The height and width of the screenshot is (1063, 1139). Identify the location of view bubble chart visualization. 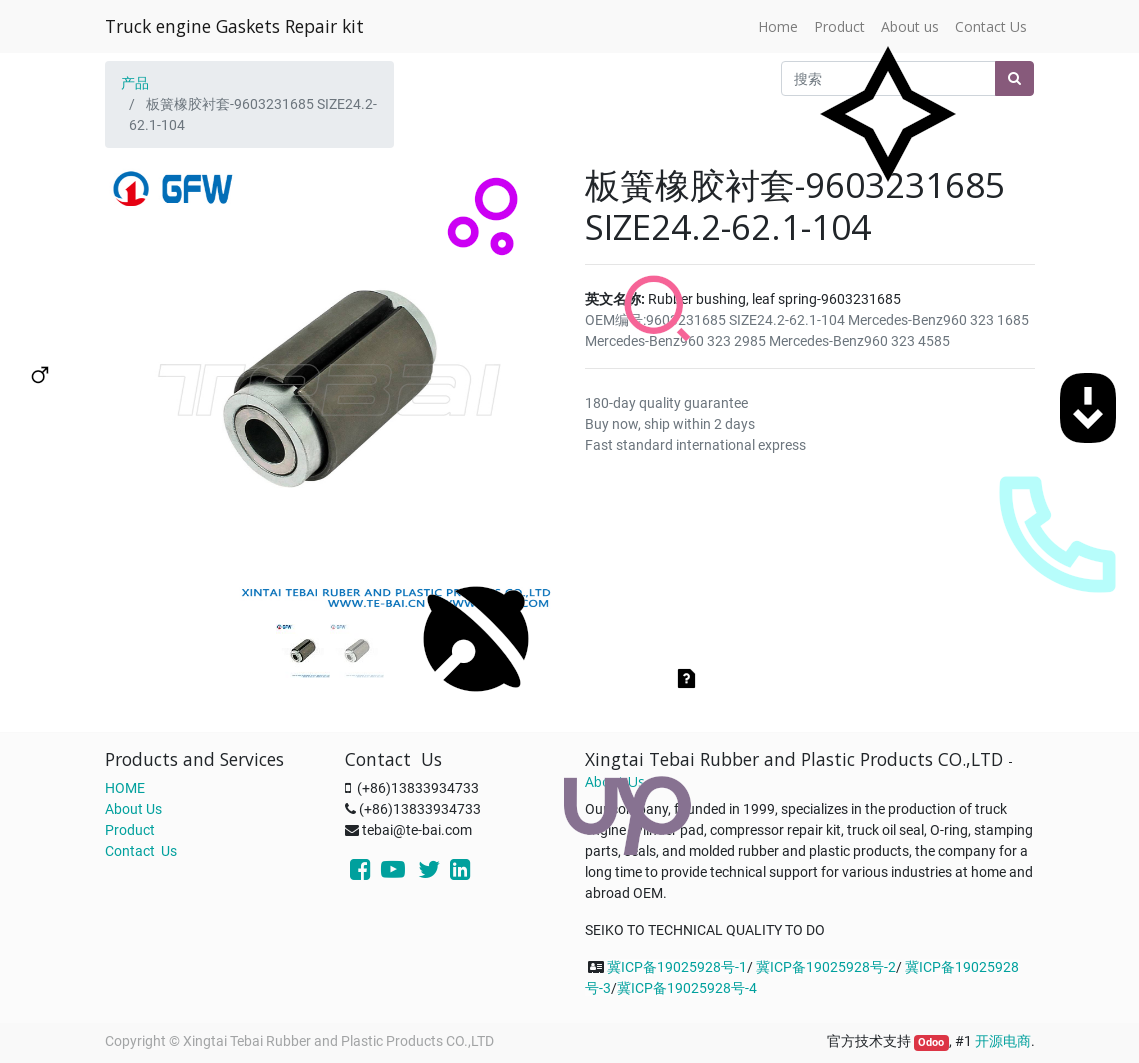
(486, 216).